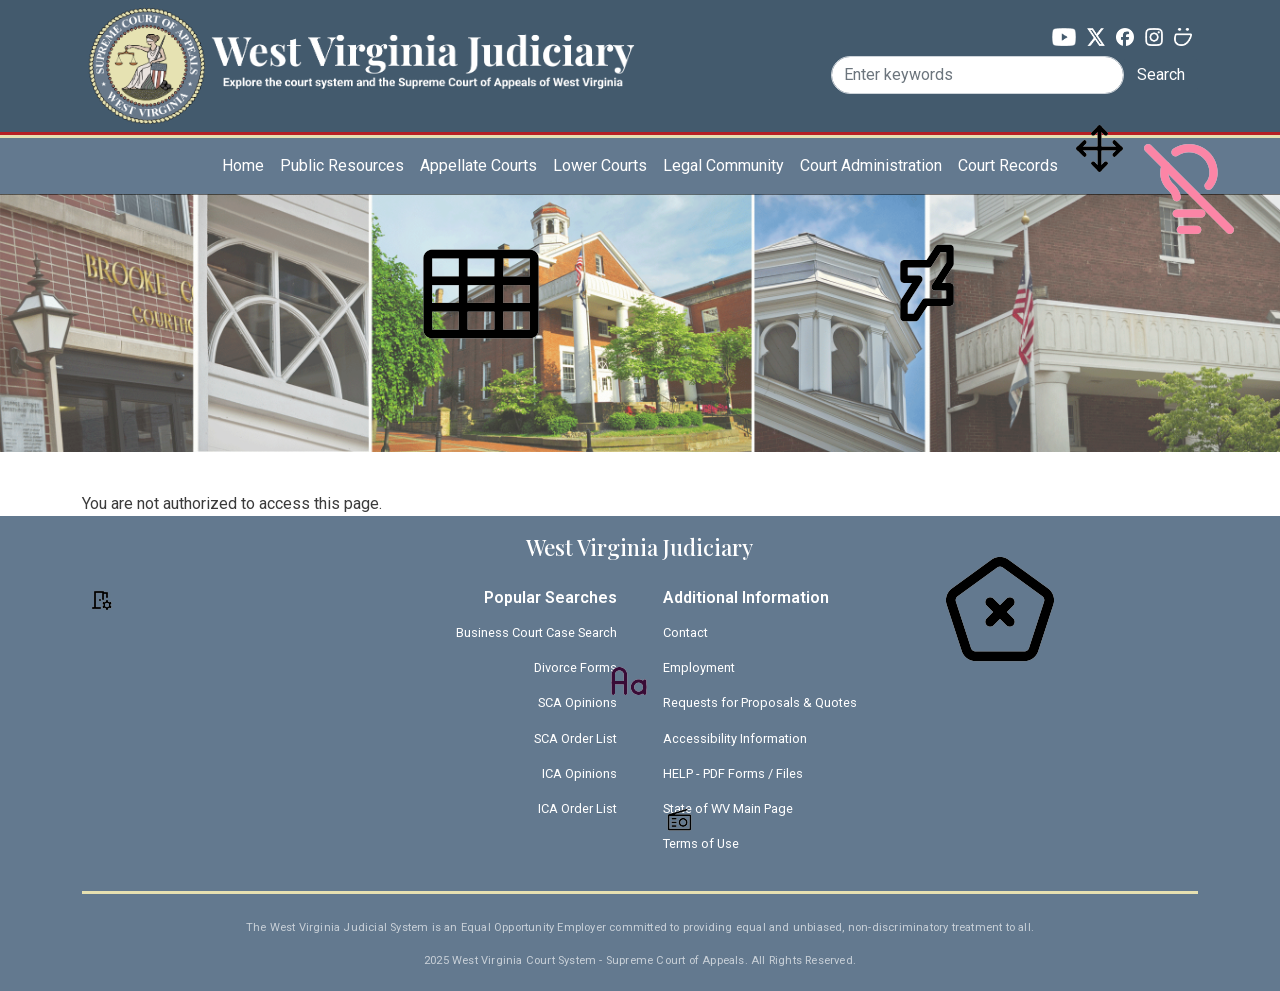  Describe the element at coordinates (629, 681) in the screenshot. I see `change text case formatting` at that location.